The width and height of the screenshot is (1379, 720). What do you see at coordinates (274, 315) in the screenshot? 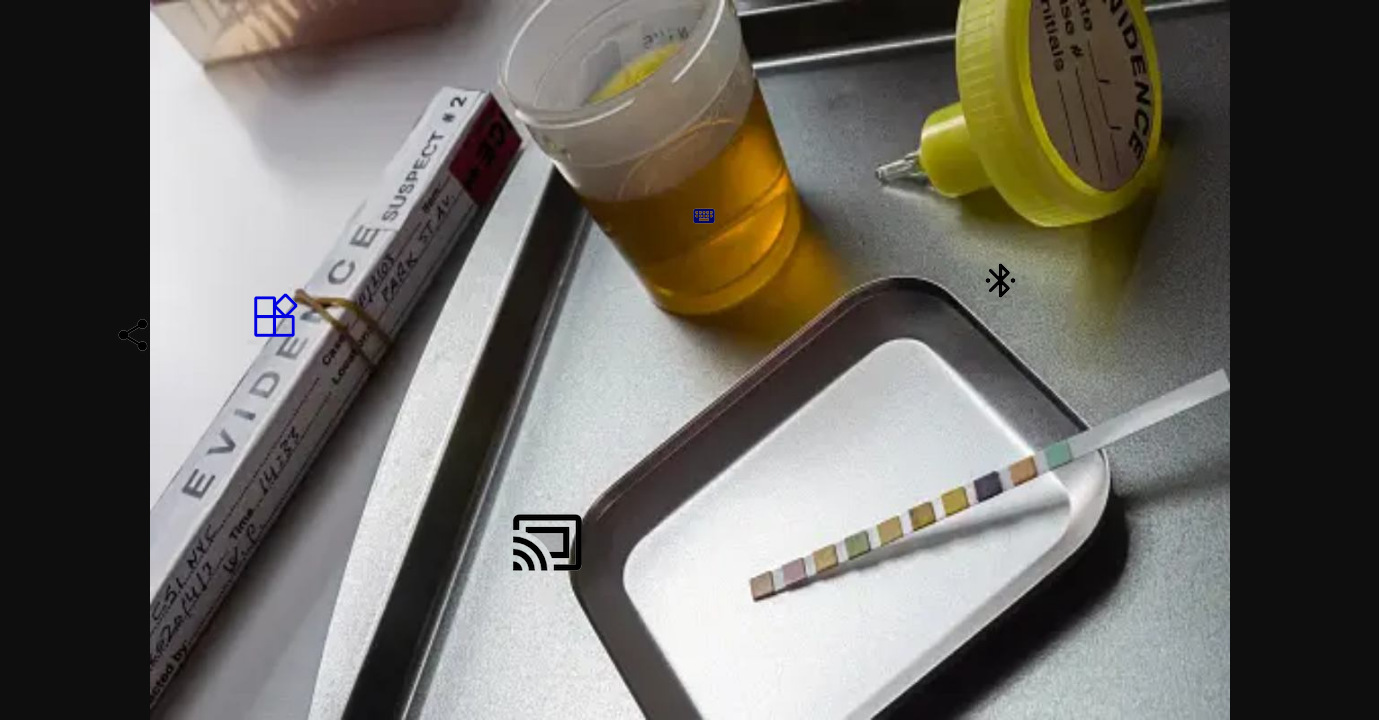
I see `open the extensions marketplace` at bounding box center [274, 315].